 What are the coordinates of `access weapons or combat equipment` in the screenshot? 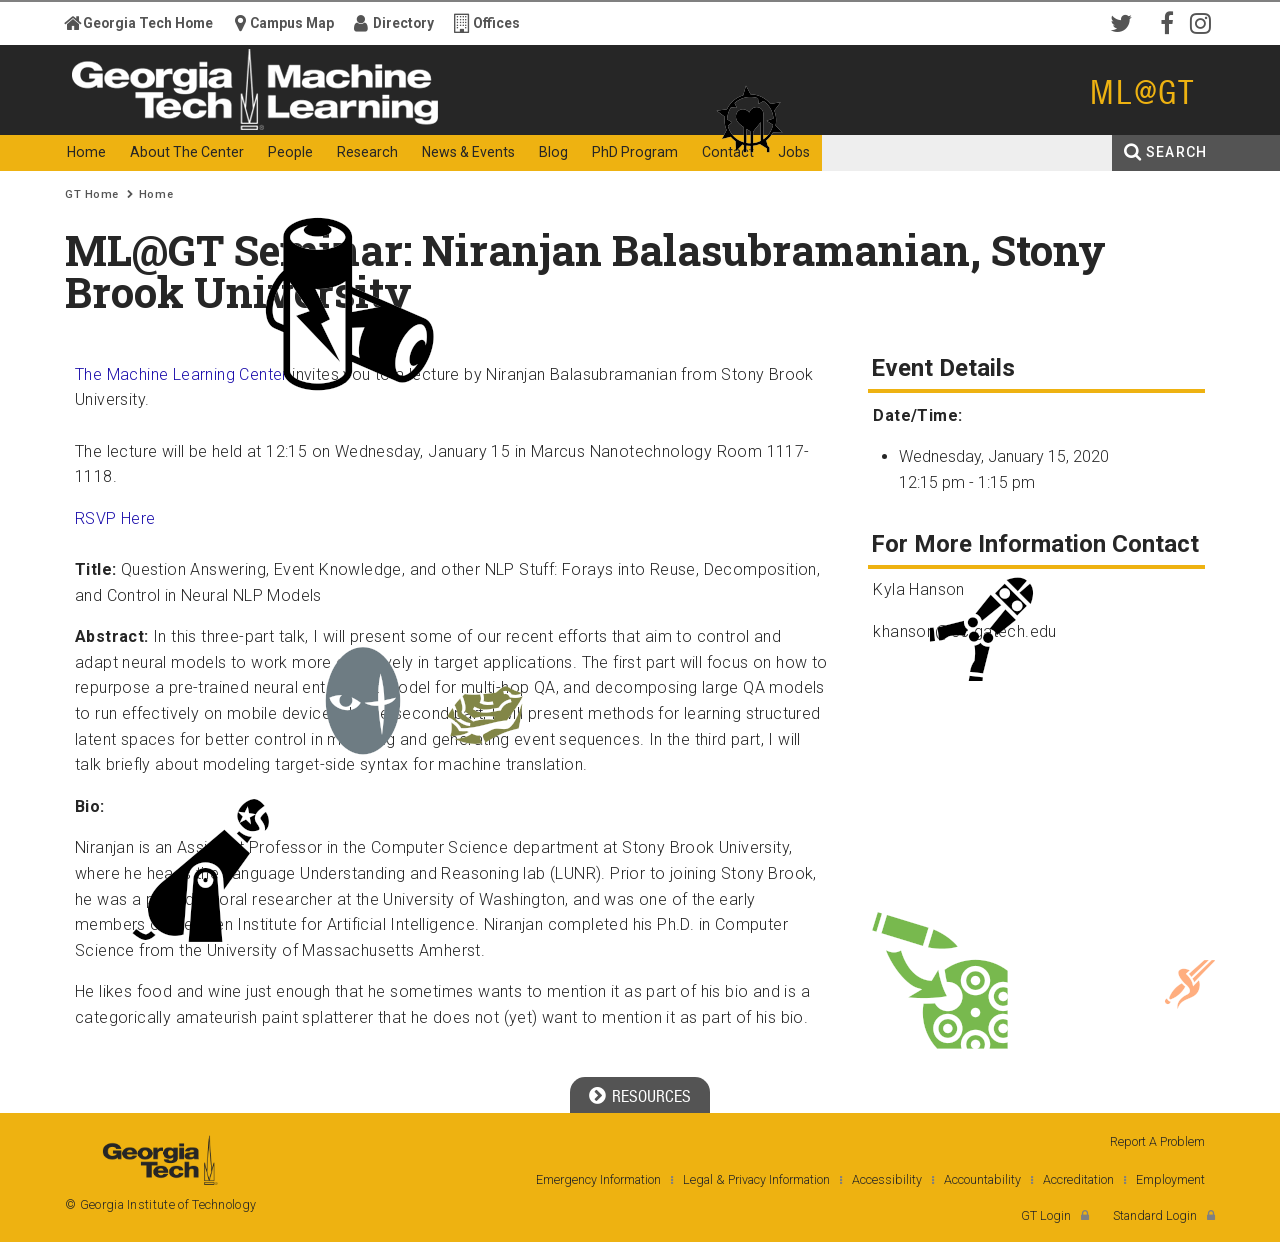 It's located at (1190, 985).